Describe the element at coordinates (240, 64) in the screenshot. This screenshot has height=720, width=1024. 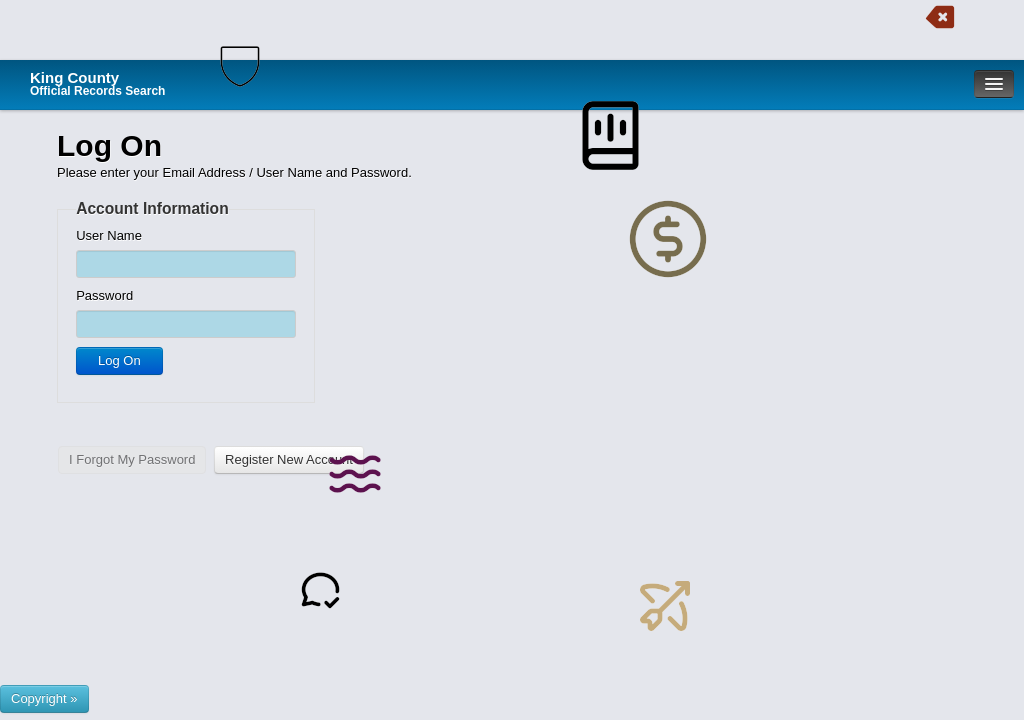
I see `access security or privacy settings` at that location.